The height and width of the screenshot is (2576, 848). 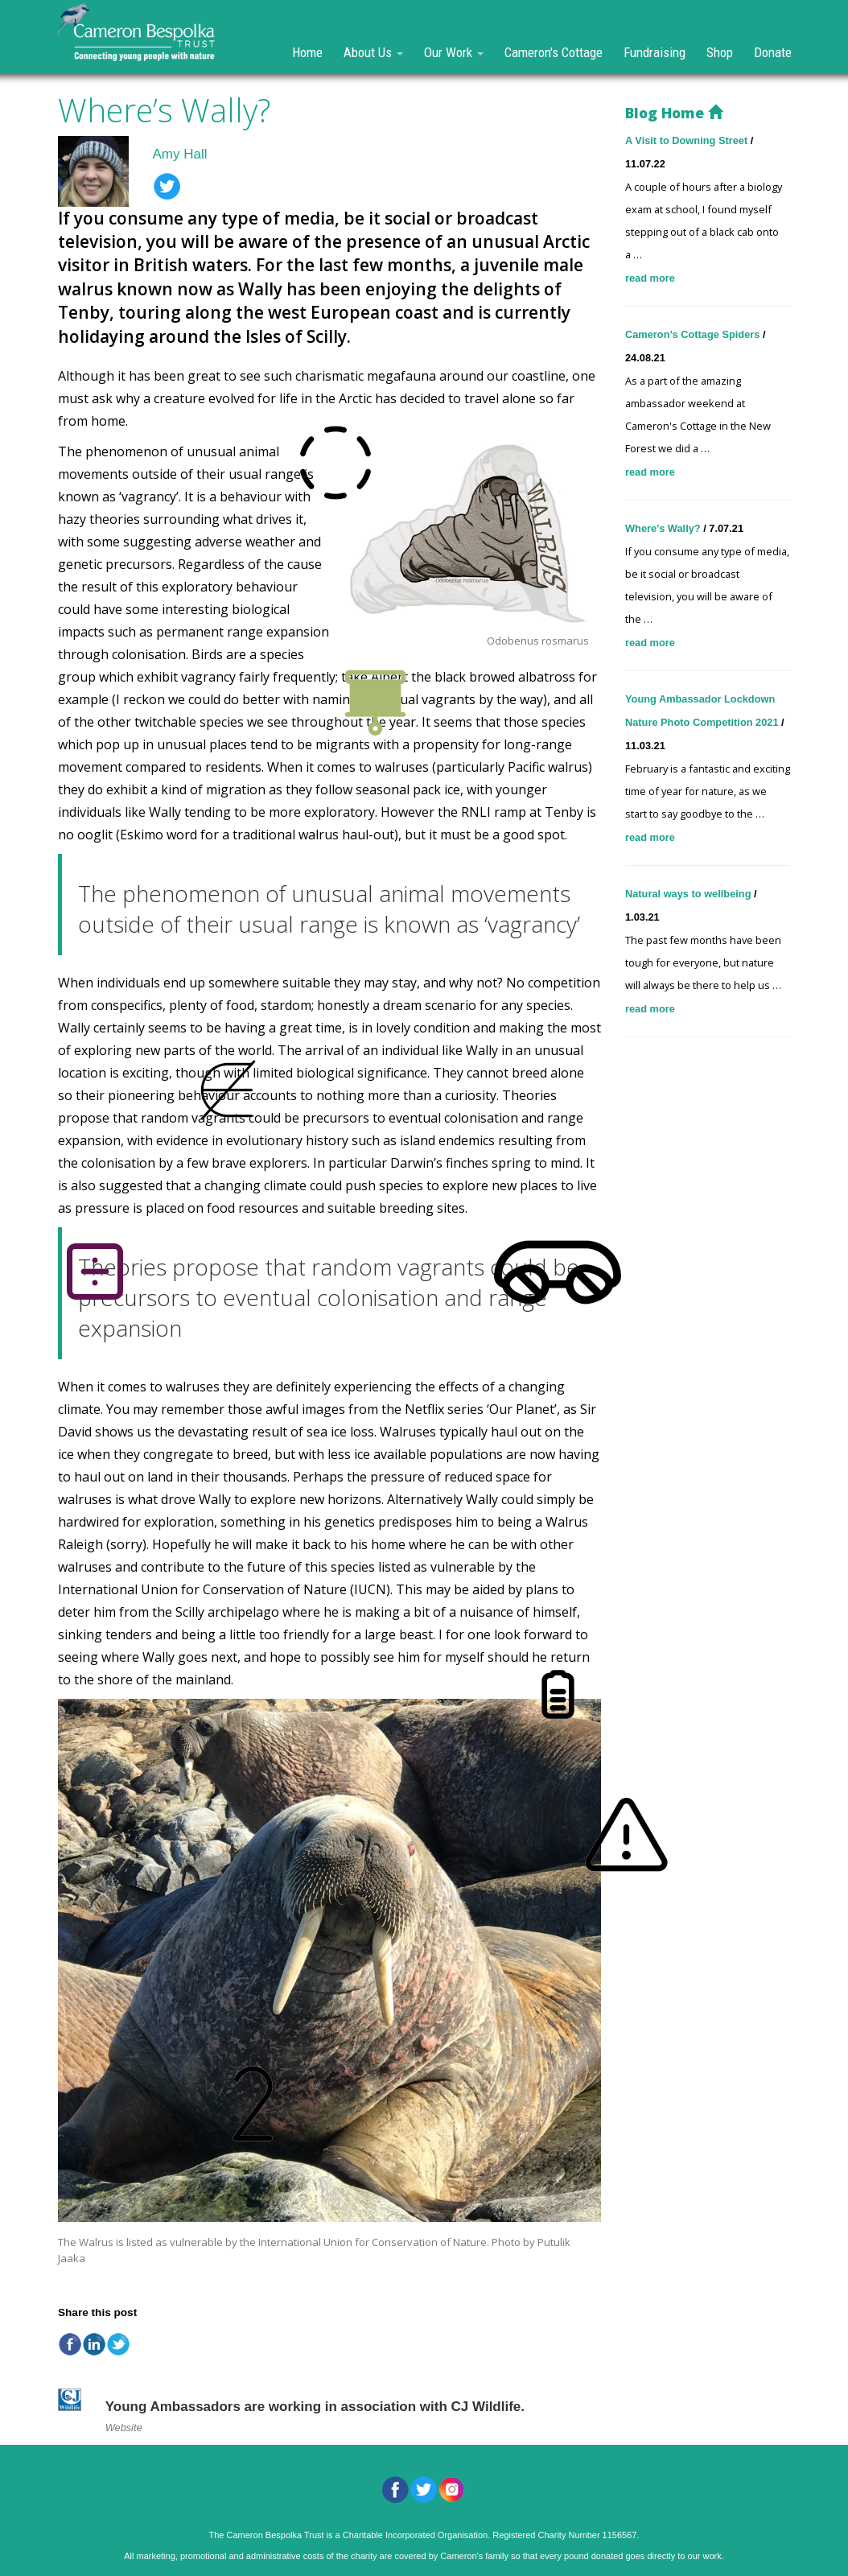 I want to click on perform a division calculation, so click(x=95, y=1272).